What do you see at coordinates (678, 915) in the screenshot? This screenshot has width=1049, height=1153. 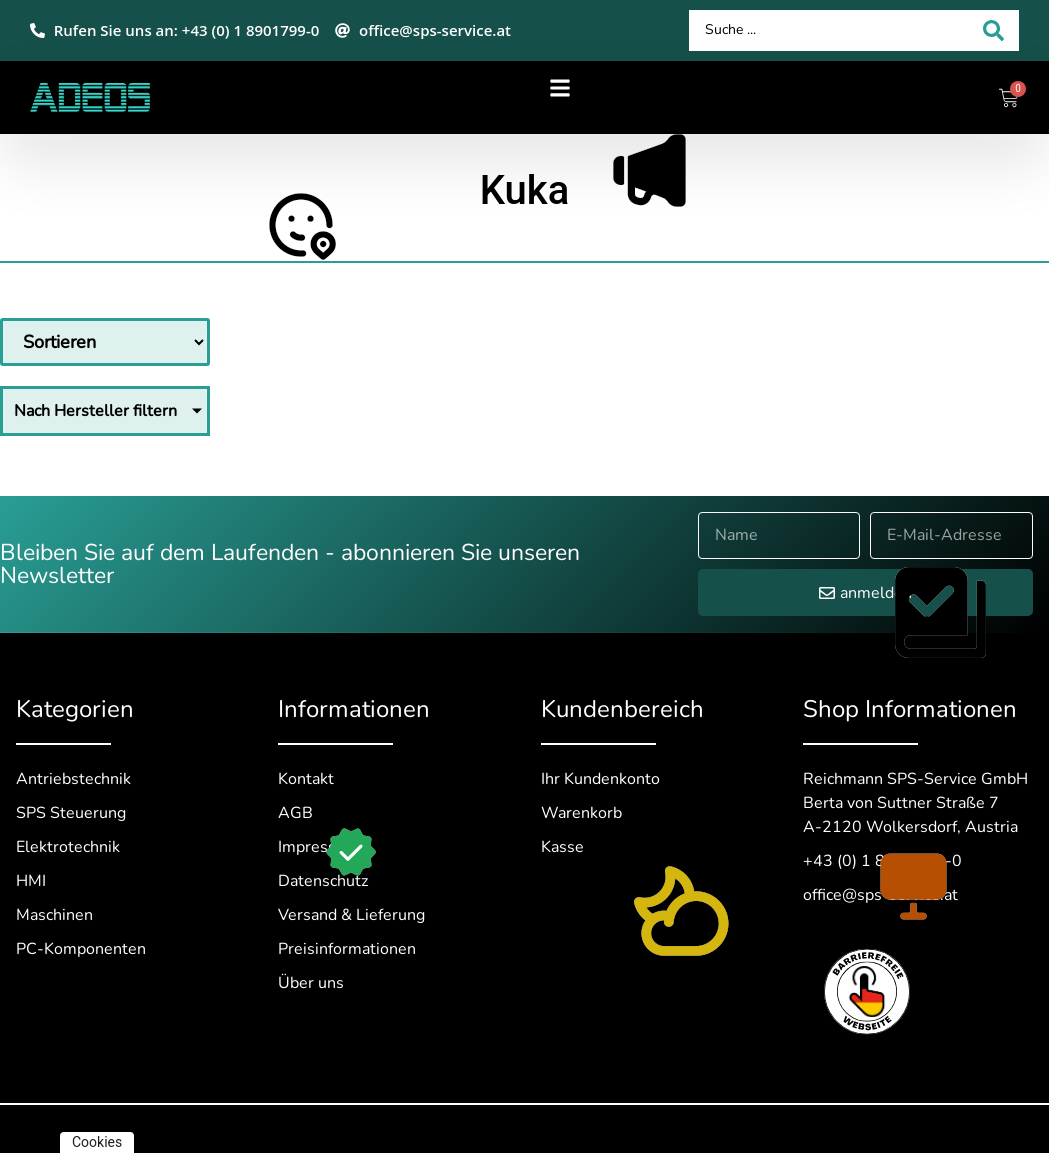 I see `indicates nighttime or evening weather conditions` at bounding box center [678, 915].